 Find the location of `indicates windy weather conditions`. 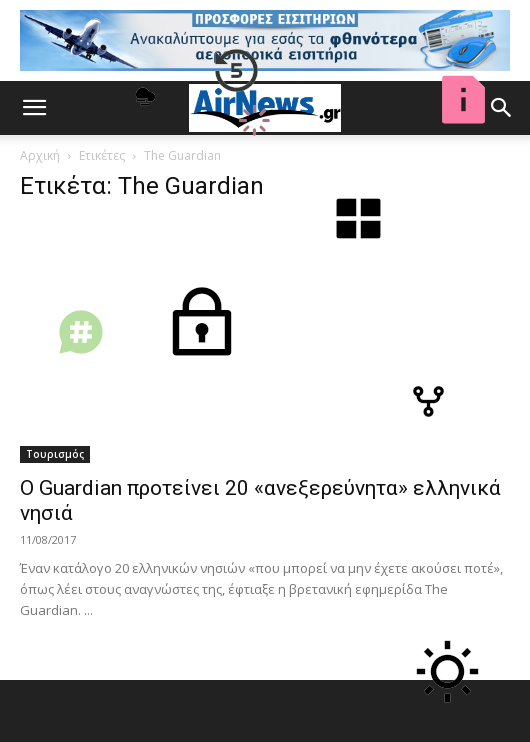

indicates windy weather conditions is located at coordinates (145, 95).